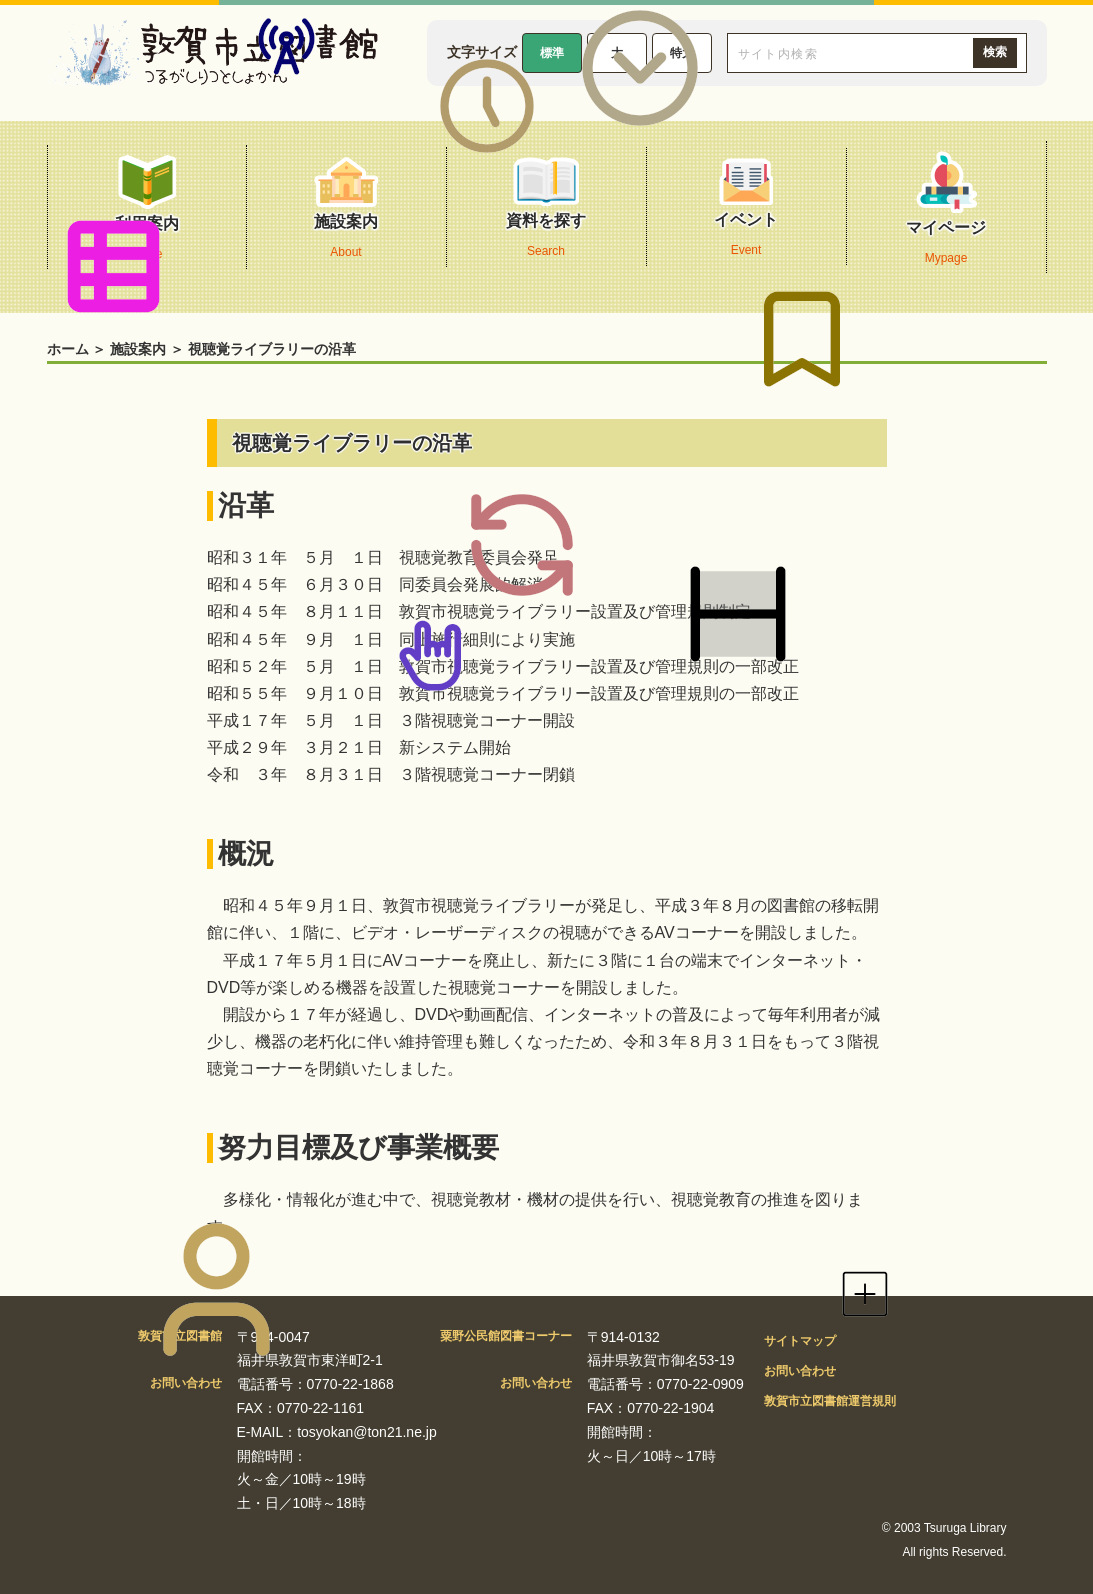  Describe the element at coordinates (640, 68) in the screenshot. I see `expand to show more content` at that location.